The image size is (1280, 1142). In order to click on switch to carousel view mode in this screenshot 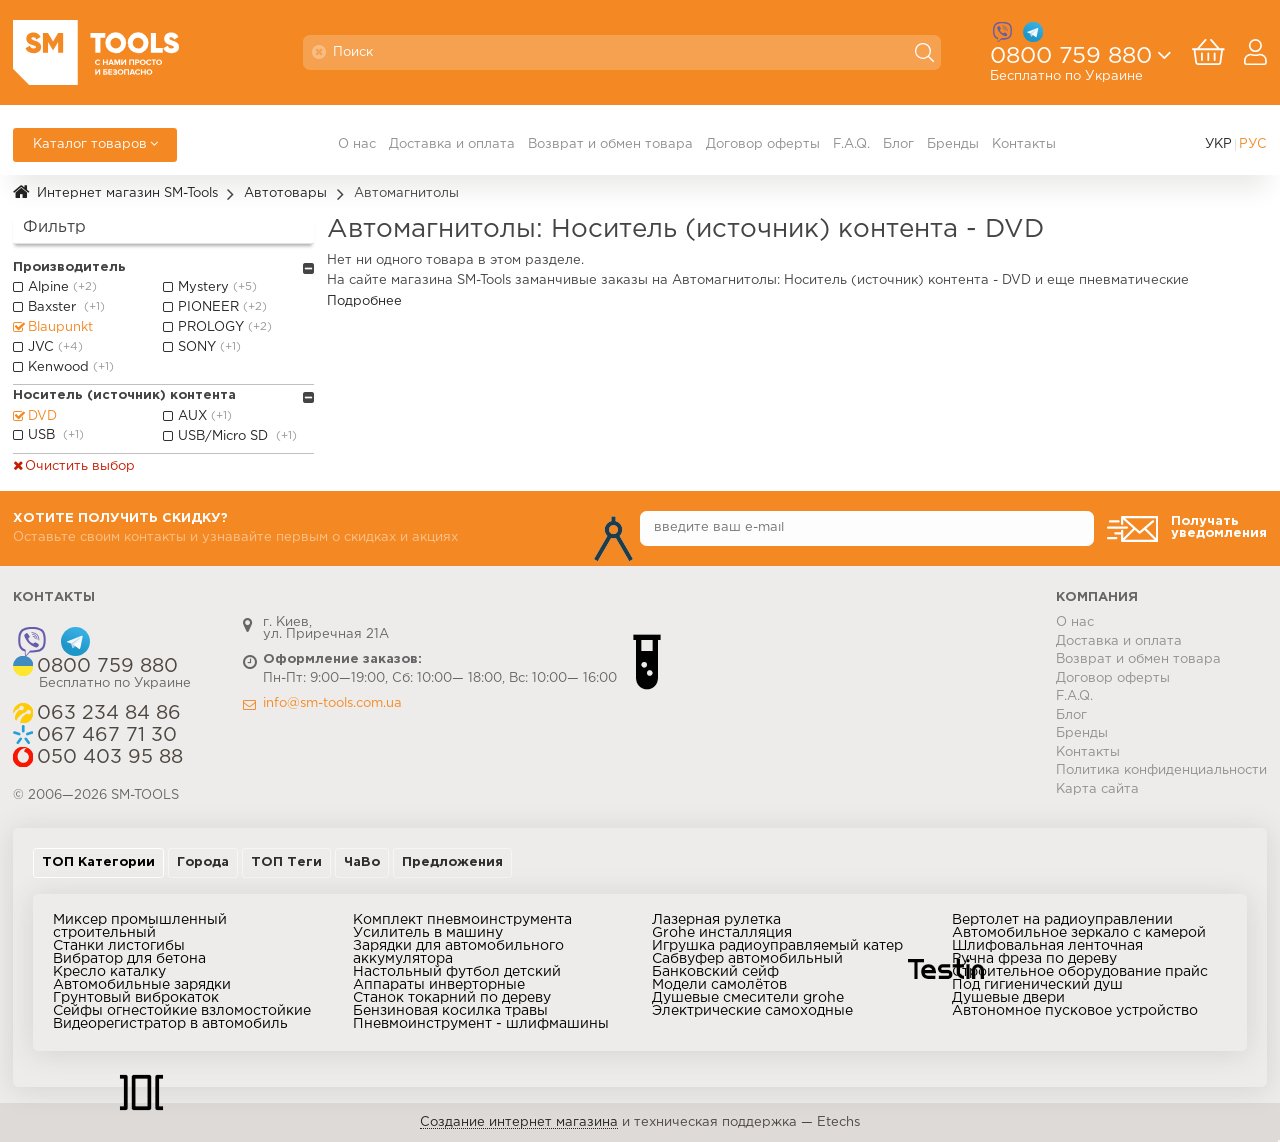, I will do `click(141, 1092)`.